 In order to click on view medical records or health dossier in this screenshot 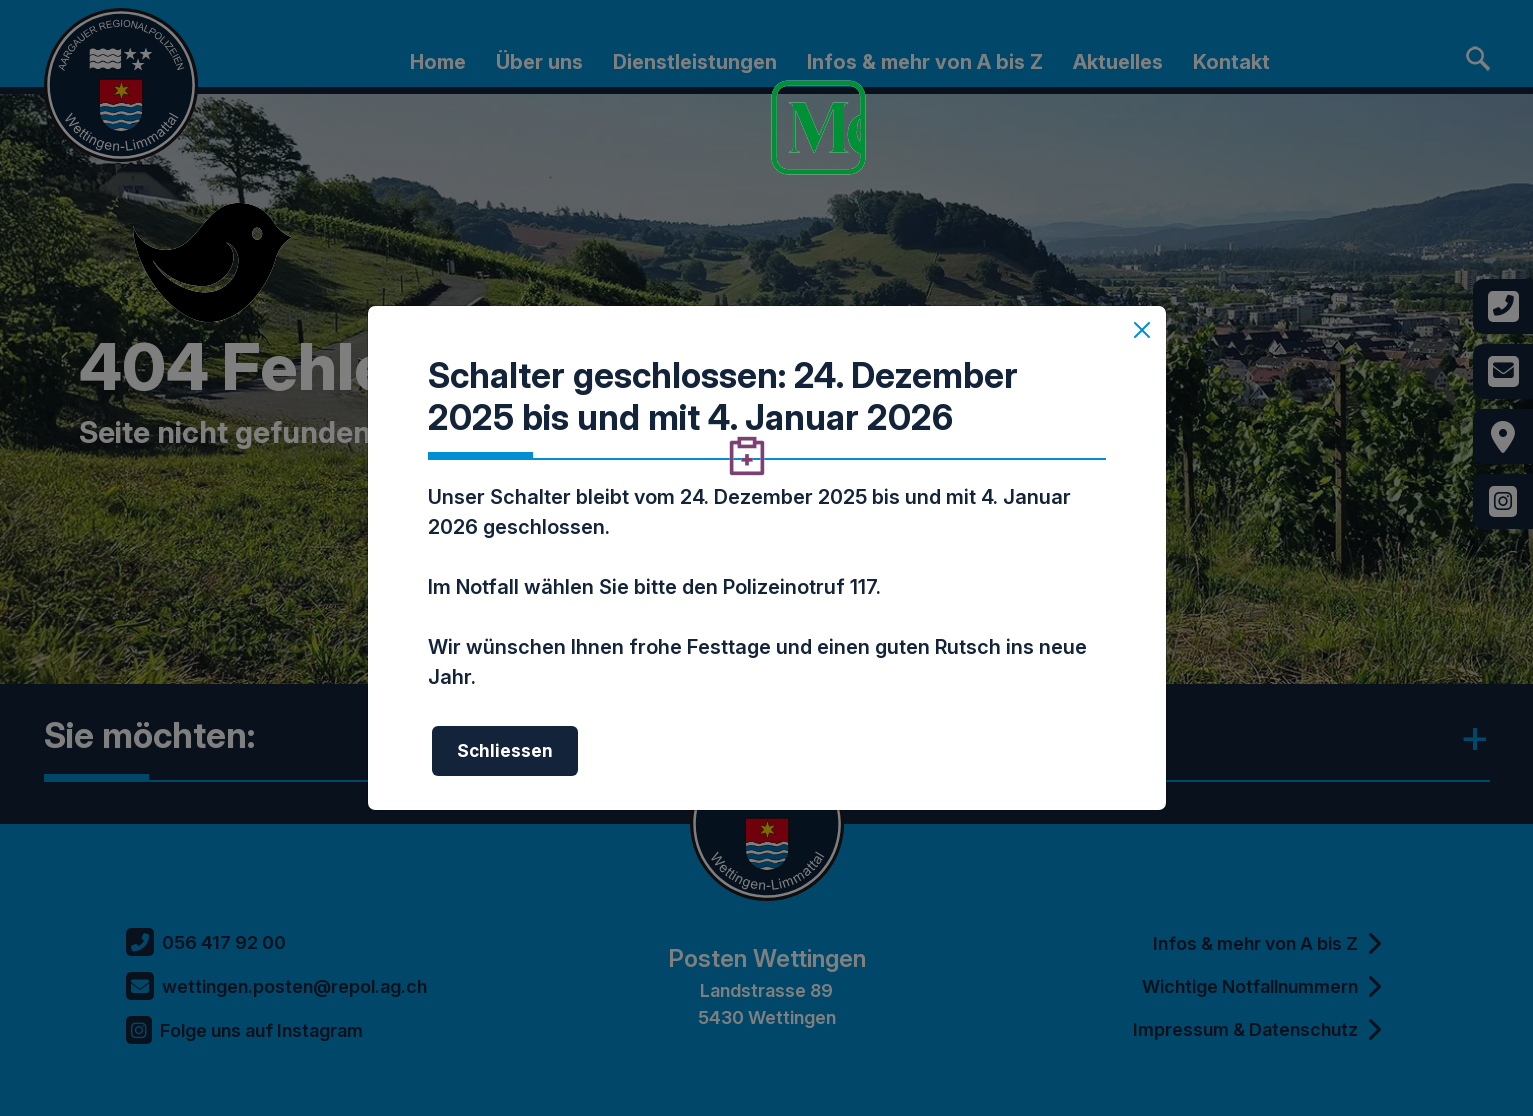, I will do `click(747, 456)`.